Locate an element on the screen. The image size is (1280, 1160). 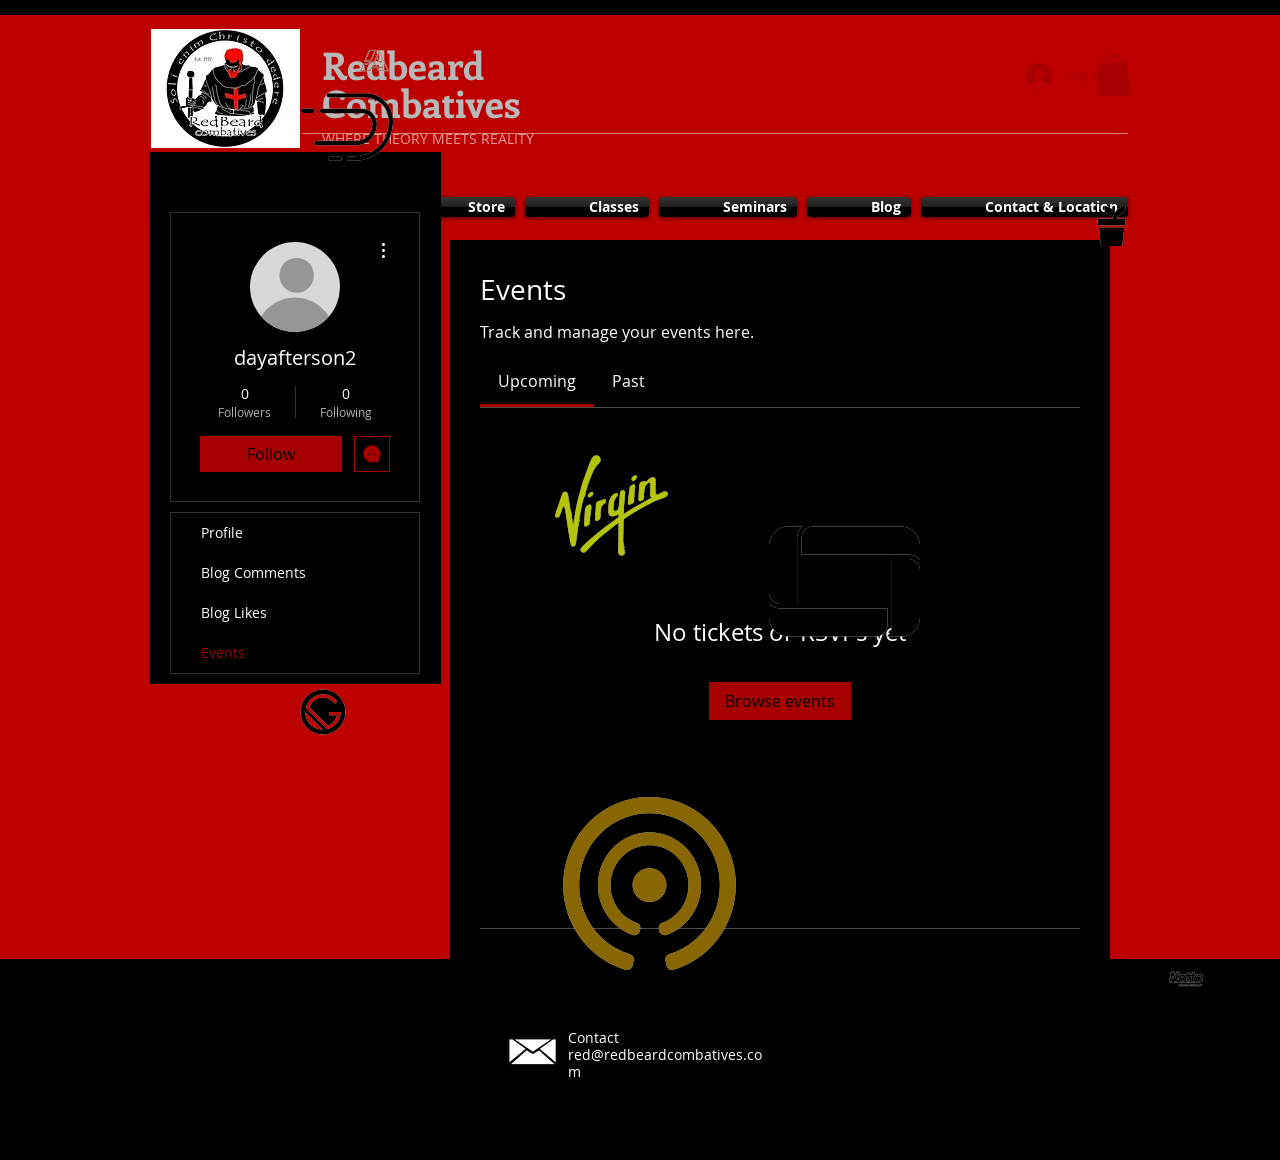
visit The Algorithms website or repository is located at coordinates (374, 60).